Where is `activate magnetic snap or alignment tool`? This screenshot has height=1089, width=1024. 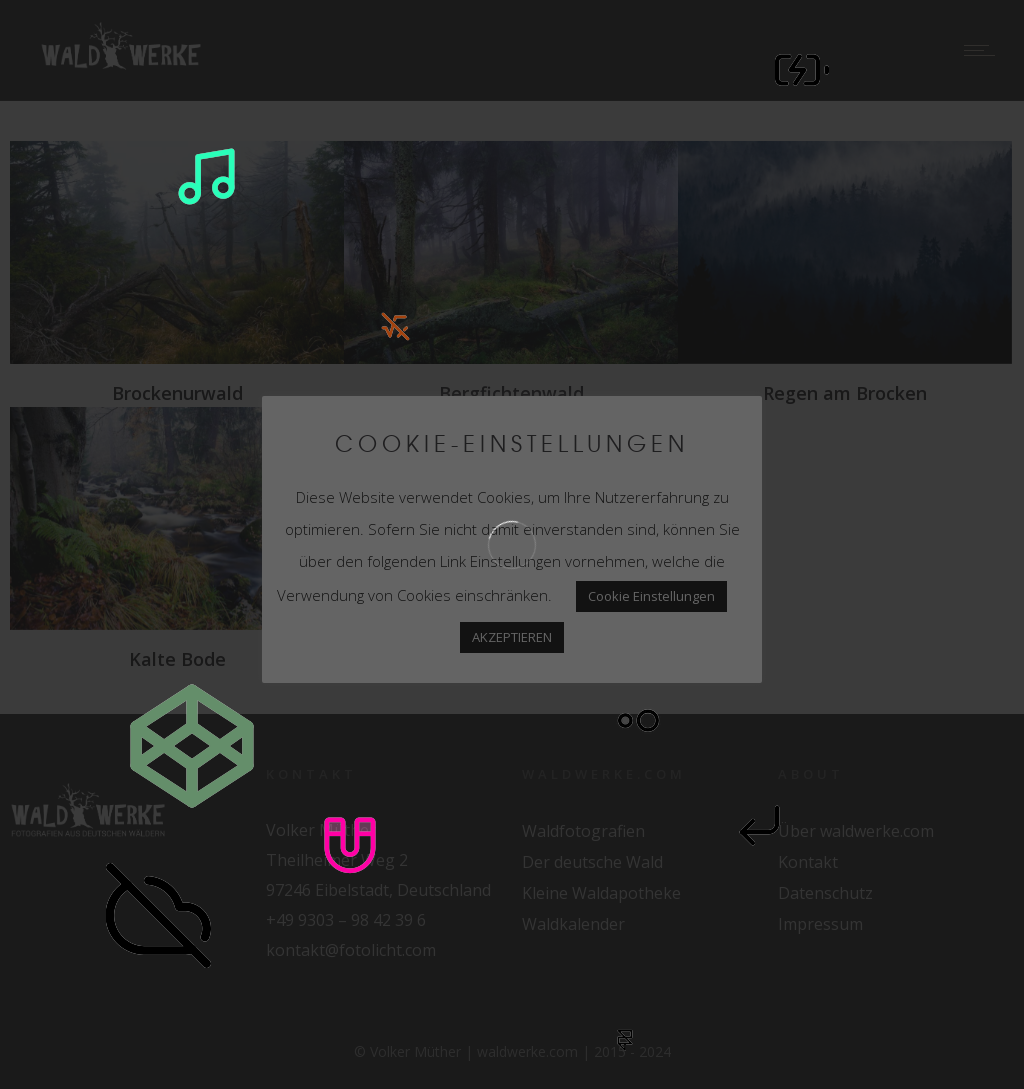
activate magnetic snap or alignment tool is located at coordinates (350, 843).